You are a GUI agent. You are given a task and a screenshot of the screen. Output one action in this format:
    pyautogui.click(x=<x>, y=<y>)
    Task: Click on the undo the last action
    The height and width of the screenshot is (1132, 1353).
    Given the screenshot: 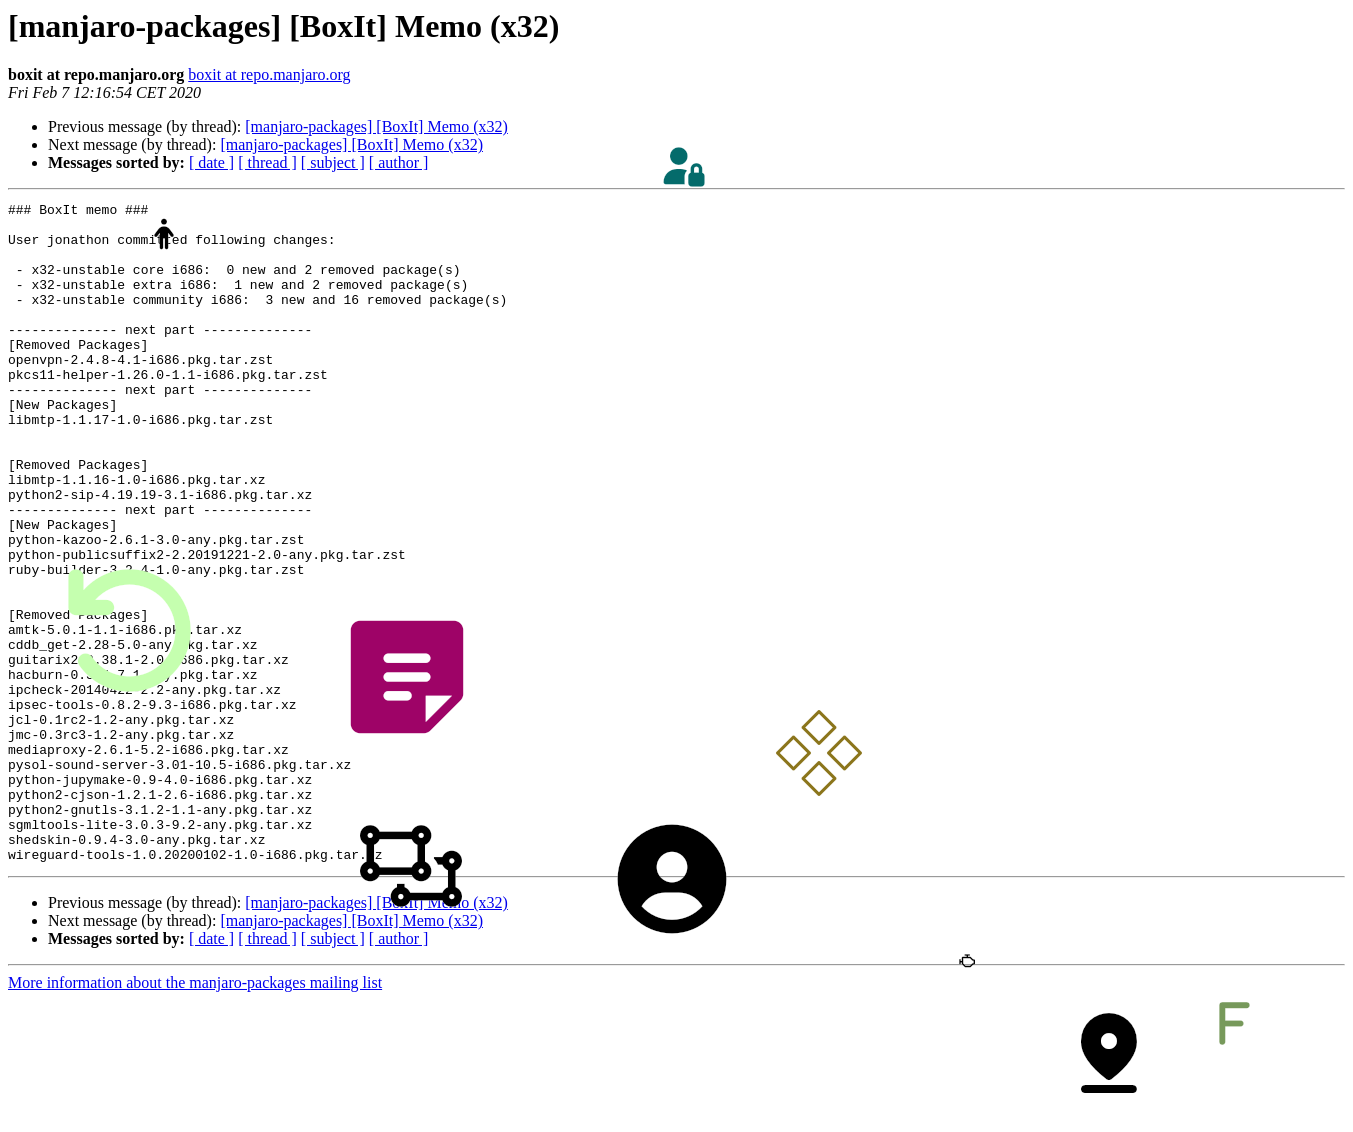 What is the action you would take?
    pyautogui.click(x=129, y=630)
    